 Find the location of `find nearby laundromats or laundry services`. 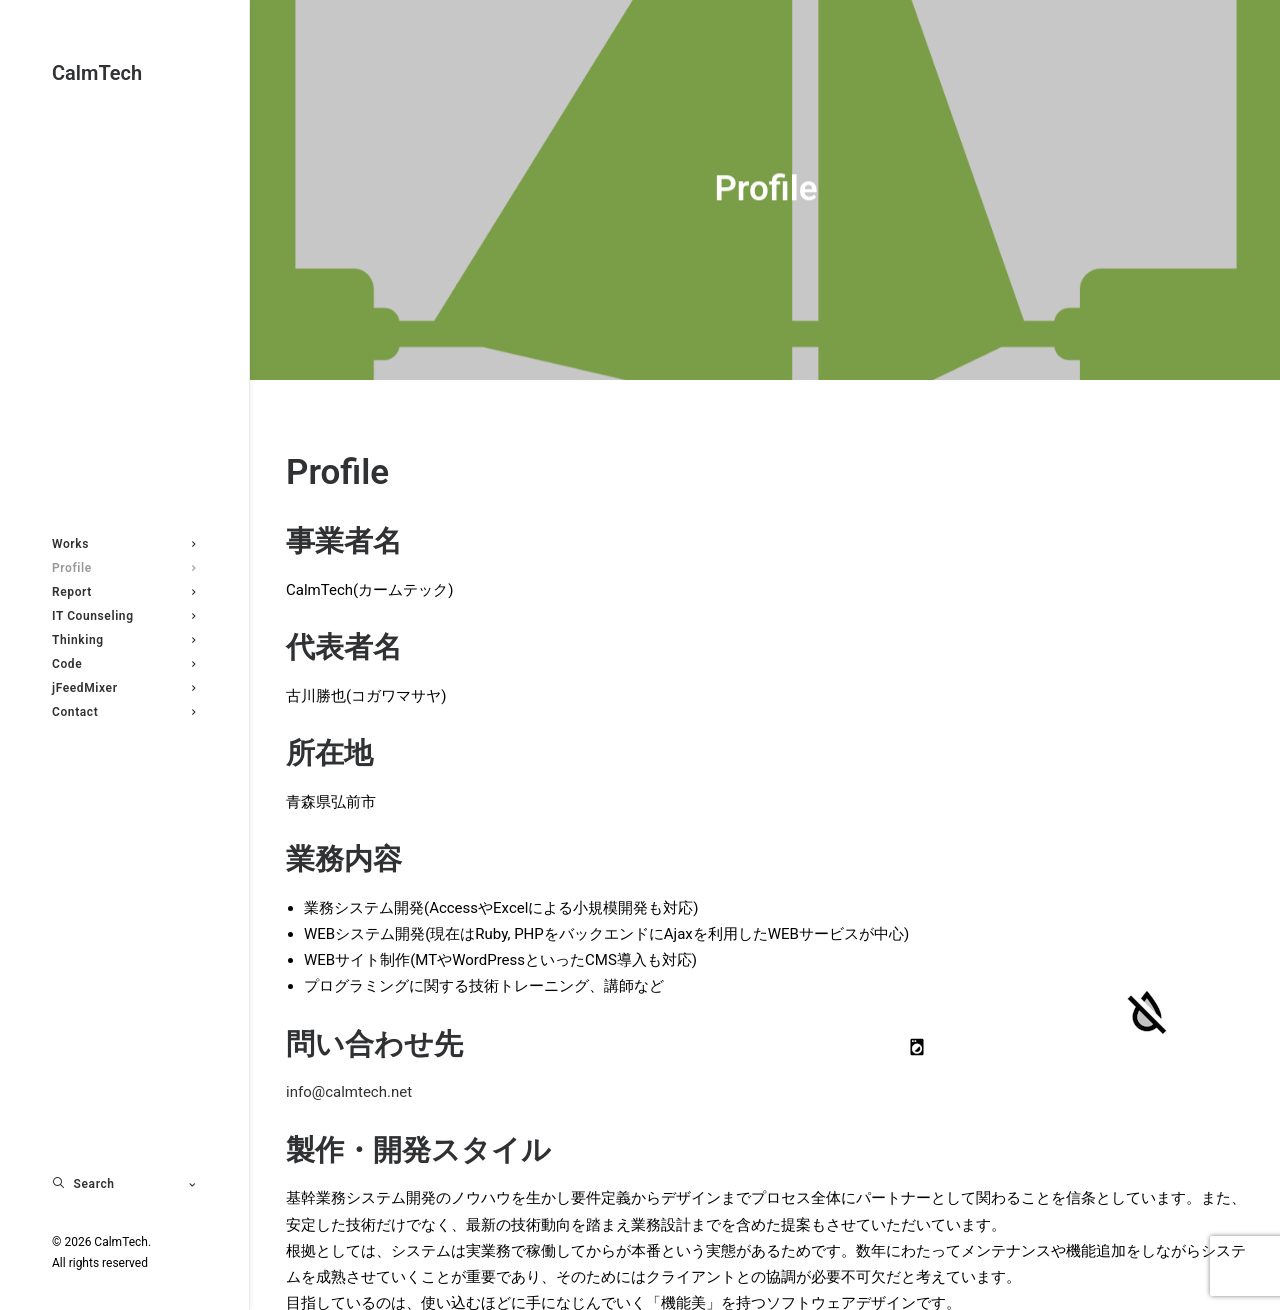

find nearby laundromats or laundry services is located at coordinates (917, 1047).